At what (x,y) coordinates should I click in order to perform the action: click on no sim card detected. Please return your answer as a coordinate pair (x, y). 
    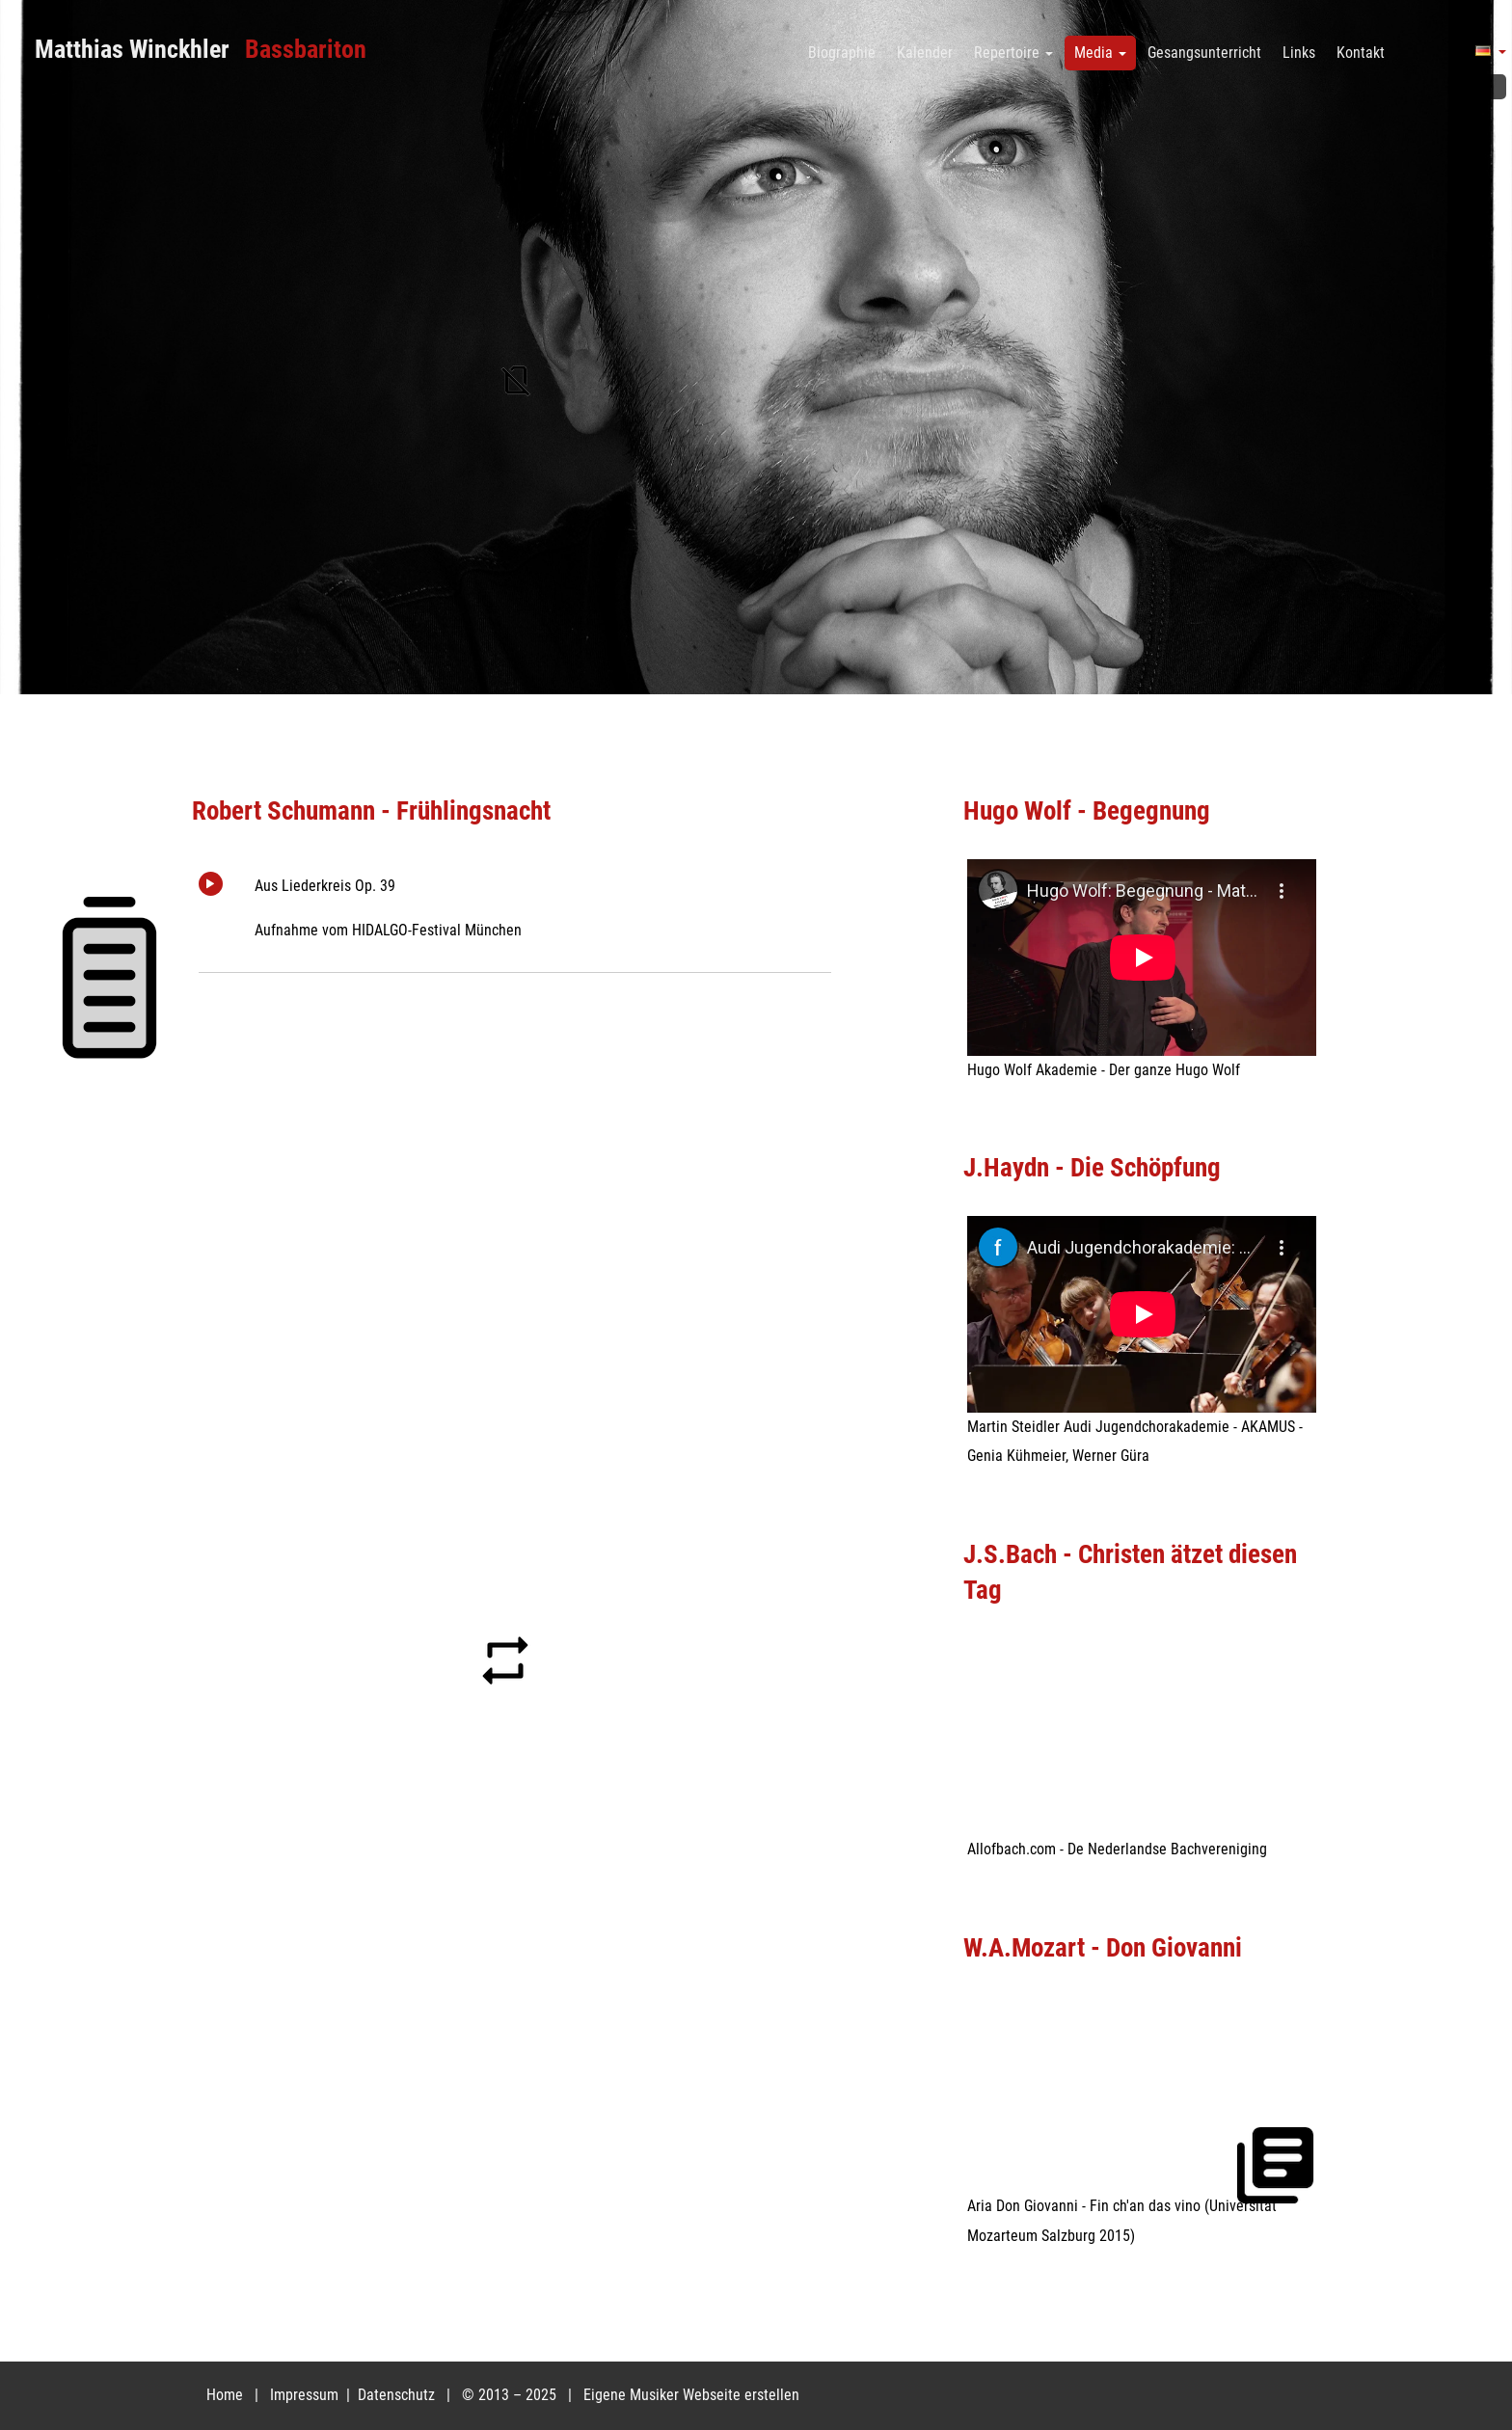
    Looking at the image, I should click on (516, 380).